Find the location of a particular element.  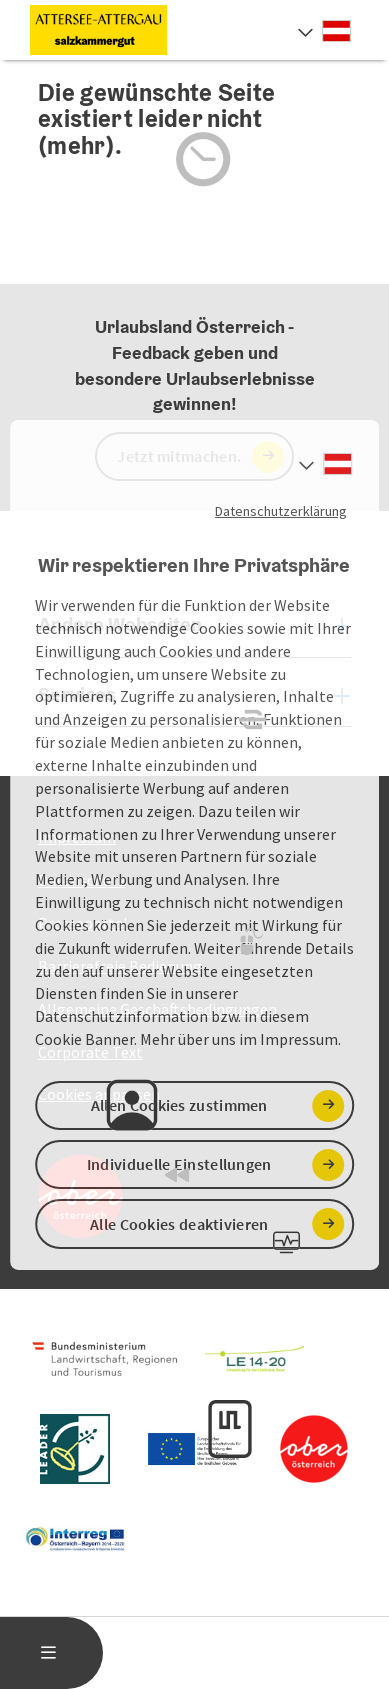

authenticate using a smartcard is located at coordinates (230, 1429).